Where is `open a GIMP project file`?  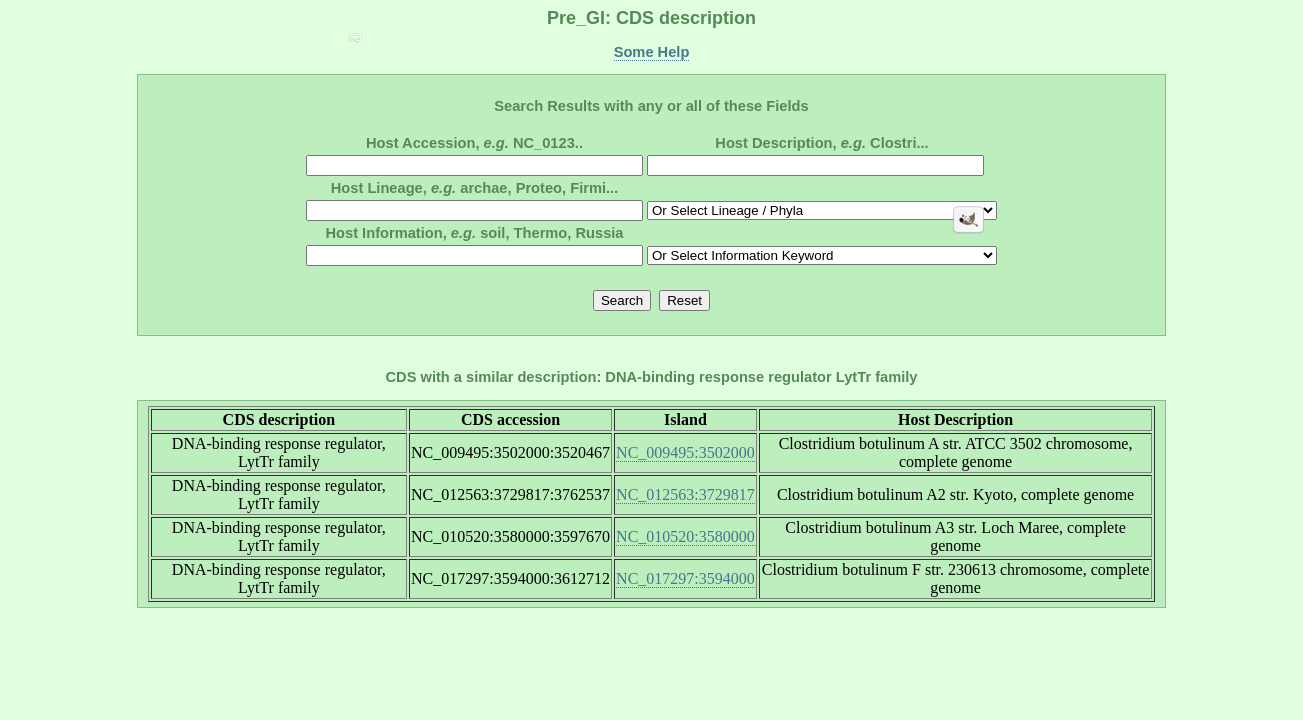 open a GIMP project file is located at coordinates (968, 218).